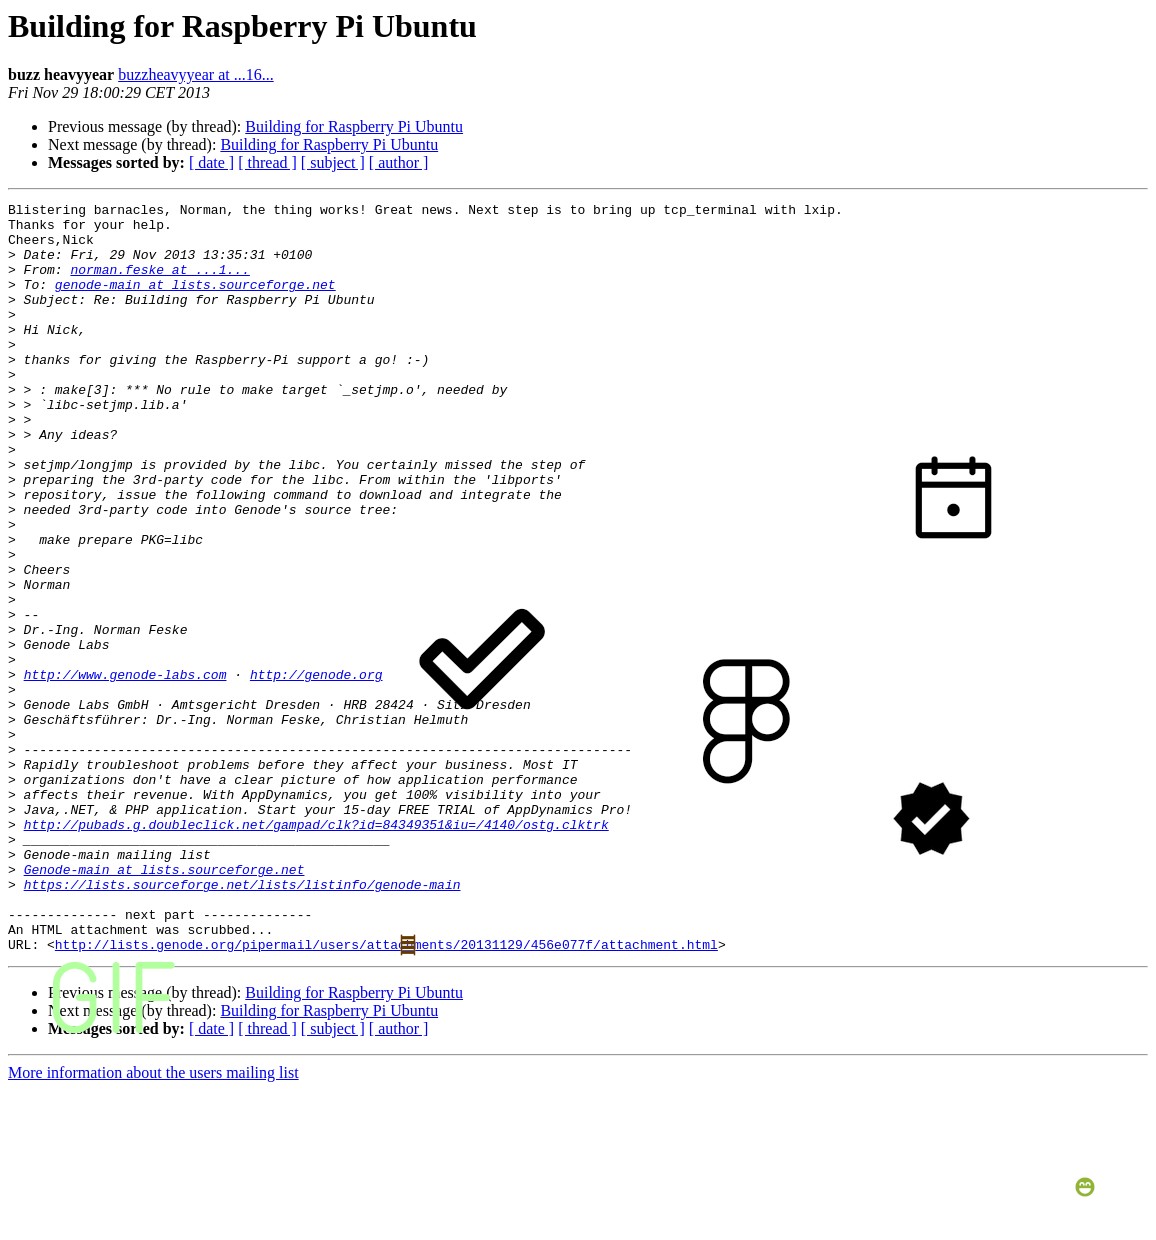  I want to click on insert a gif into your message, so click(111, 997).